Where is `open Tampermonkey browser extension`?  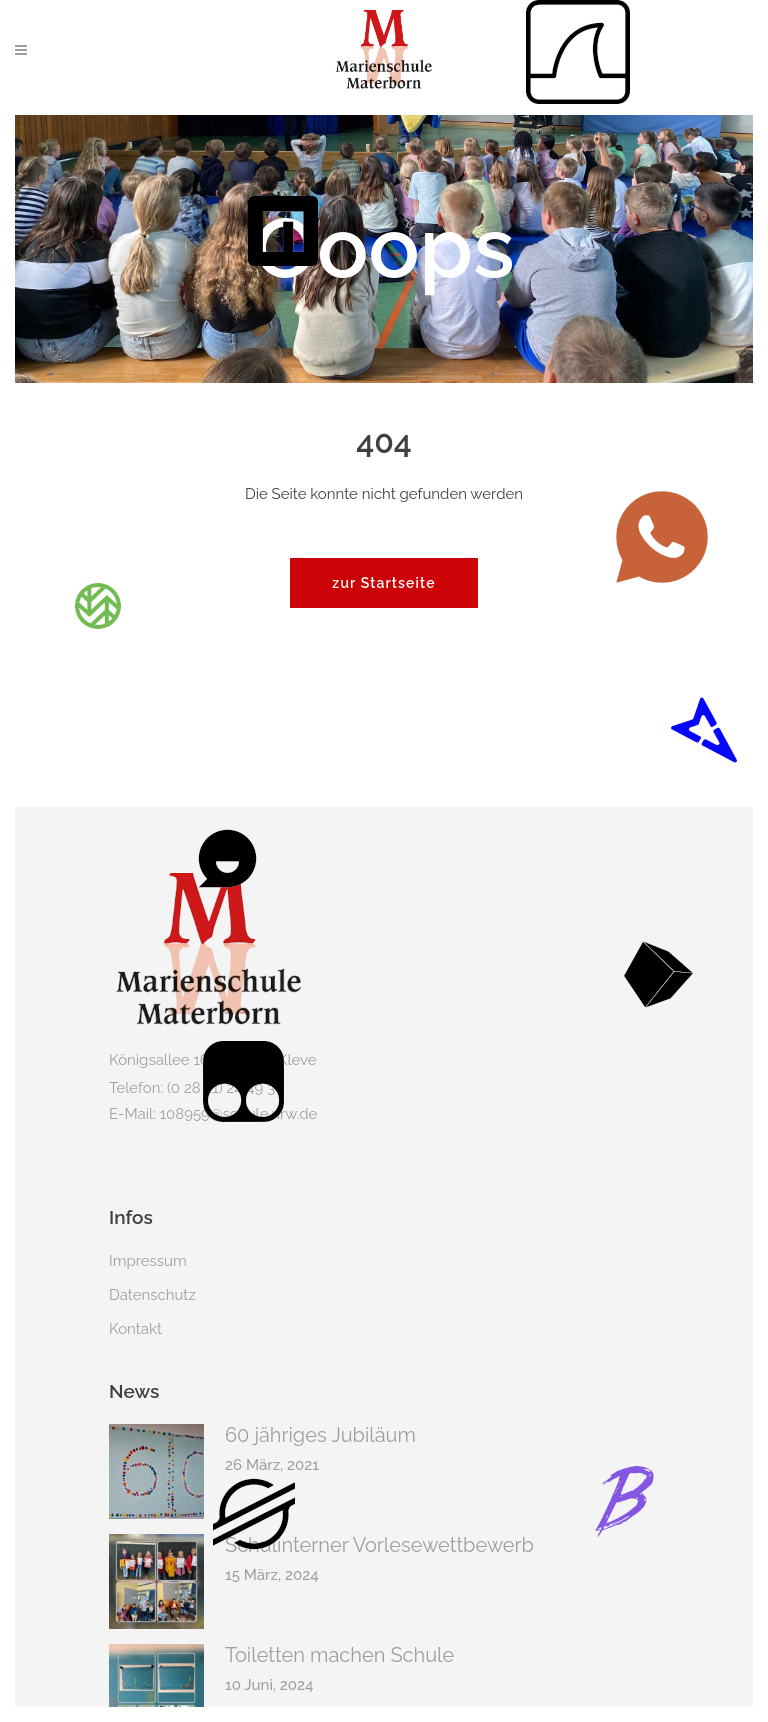
open Tampermonkey browser extension is located at coordinates (243, 1081).